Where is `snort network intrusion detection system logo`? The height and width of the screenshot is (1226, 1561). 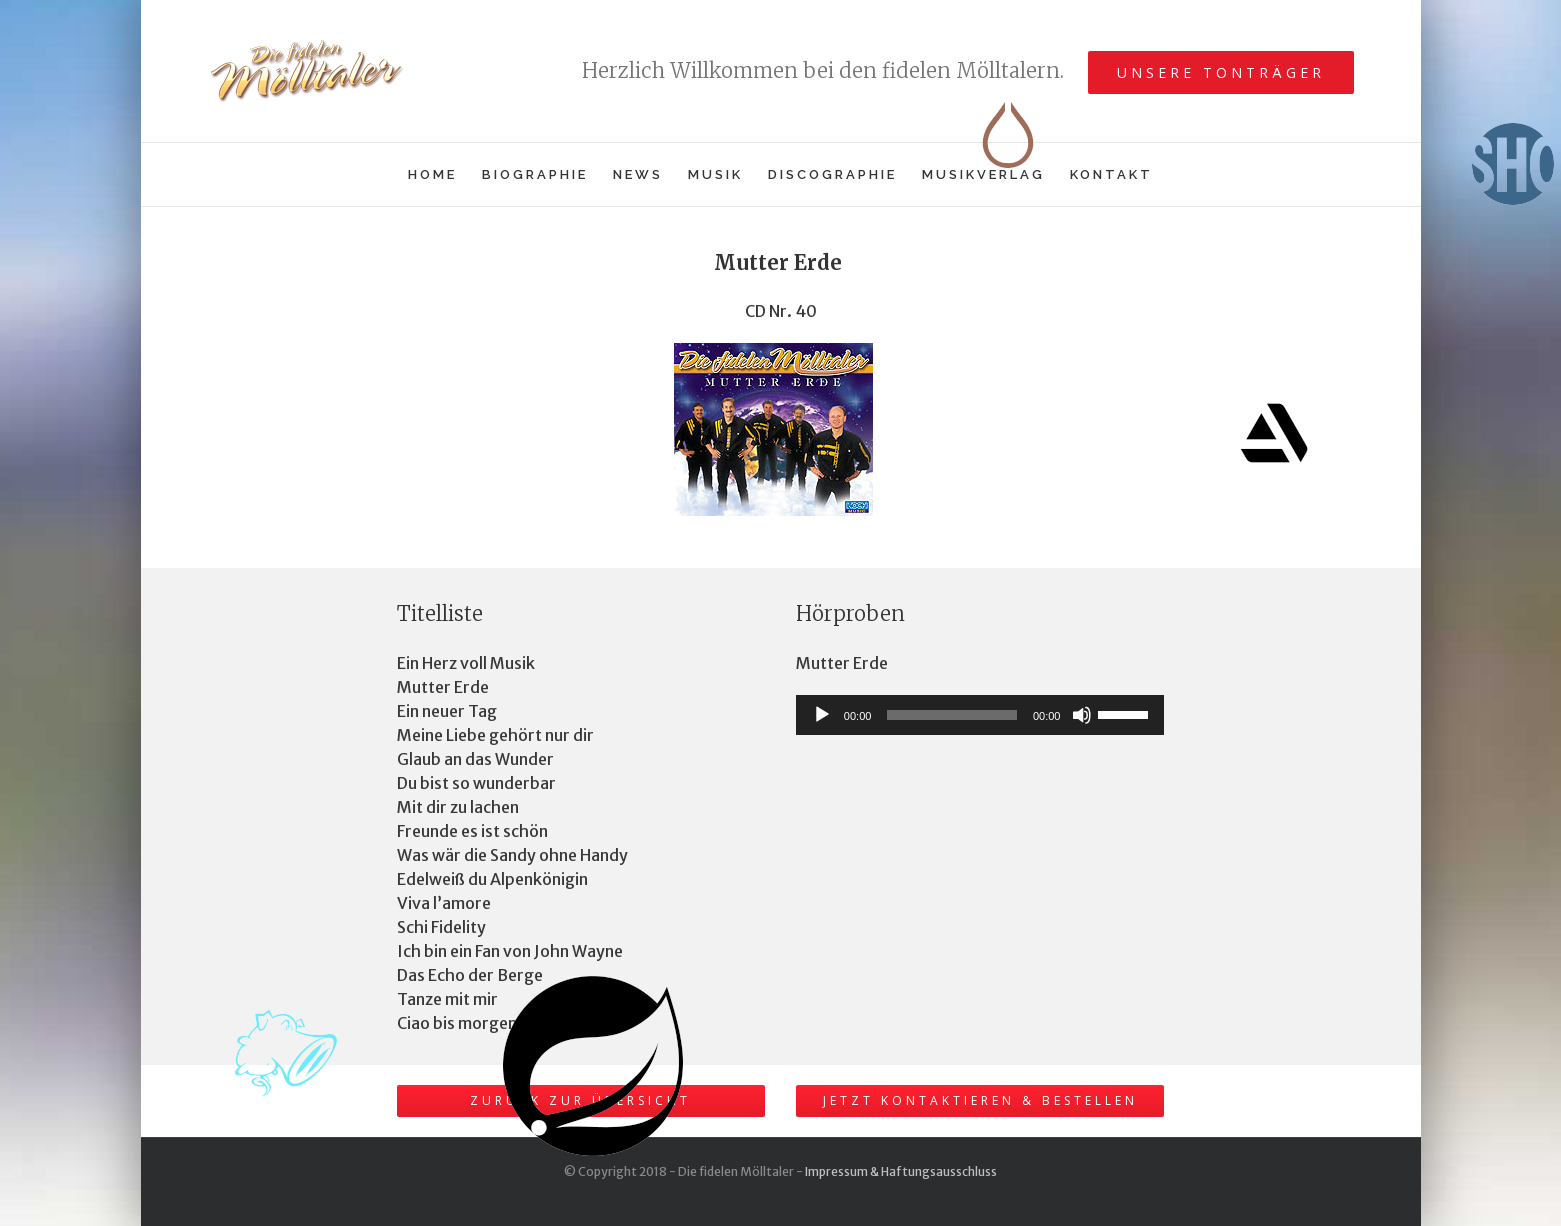
snort network intrusion detection system logo is located at coordinates (286, 1053).